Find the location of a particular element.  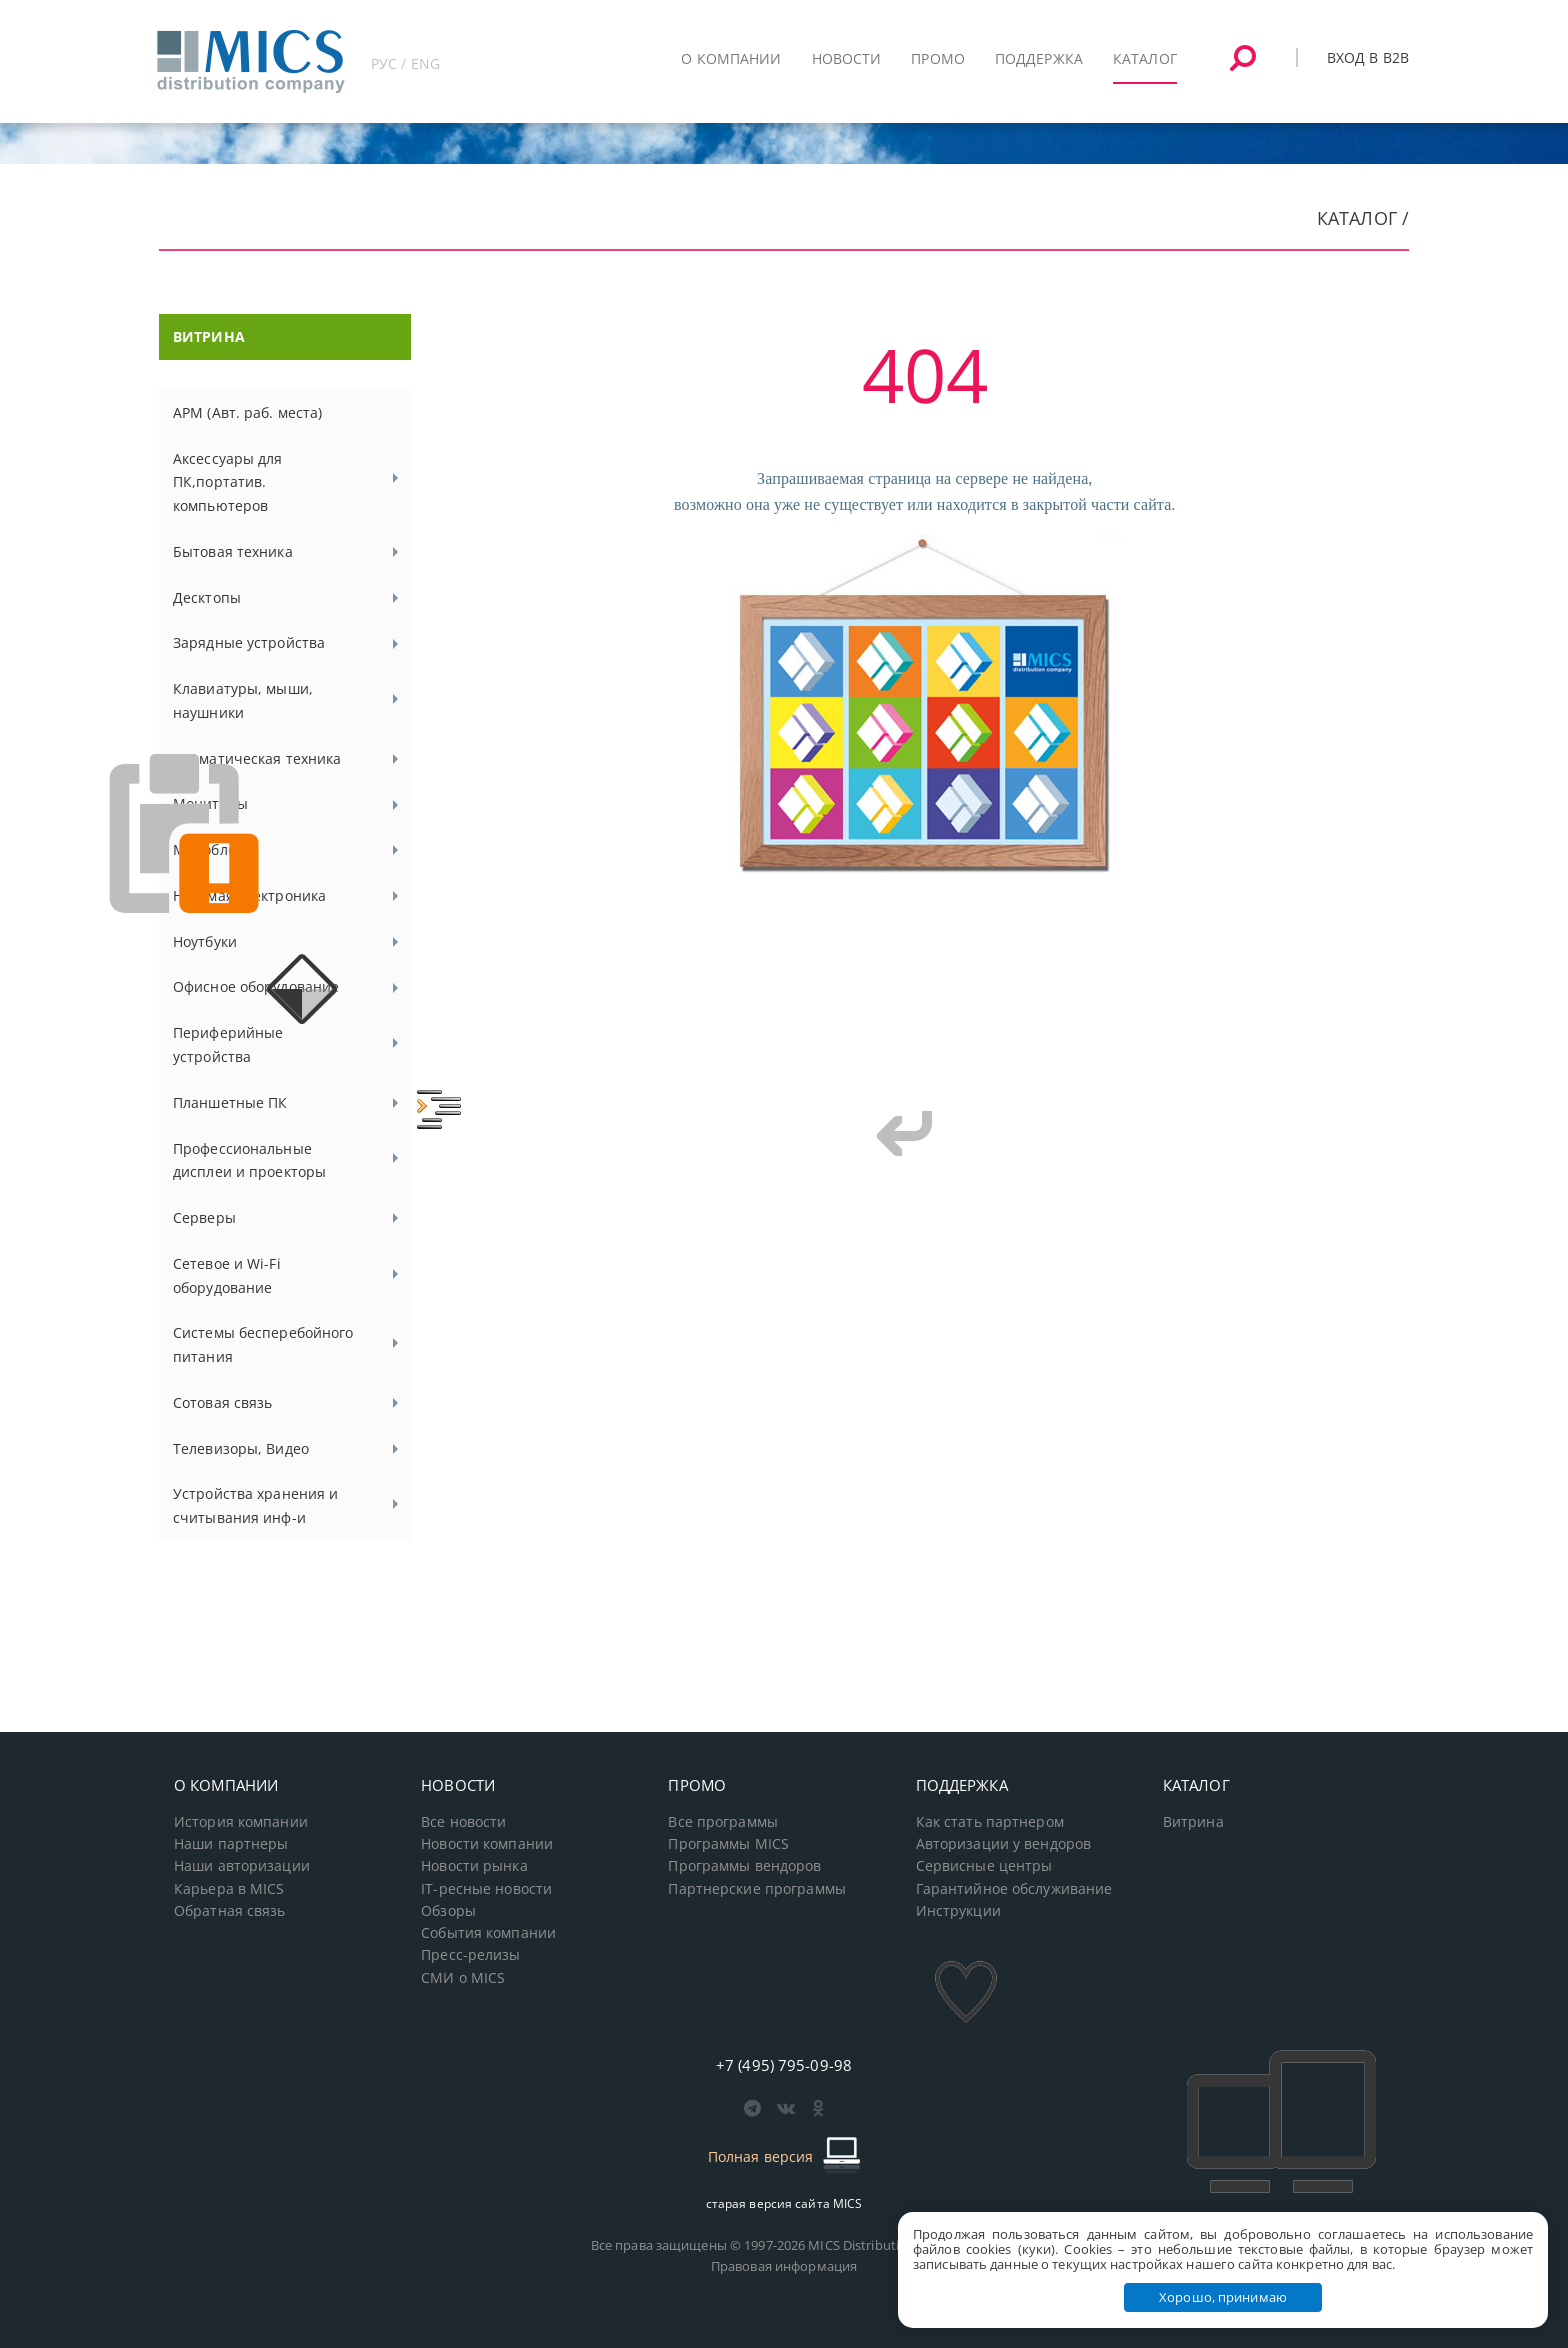

add to favorites is located at coordinates (966, 1992).